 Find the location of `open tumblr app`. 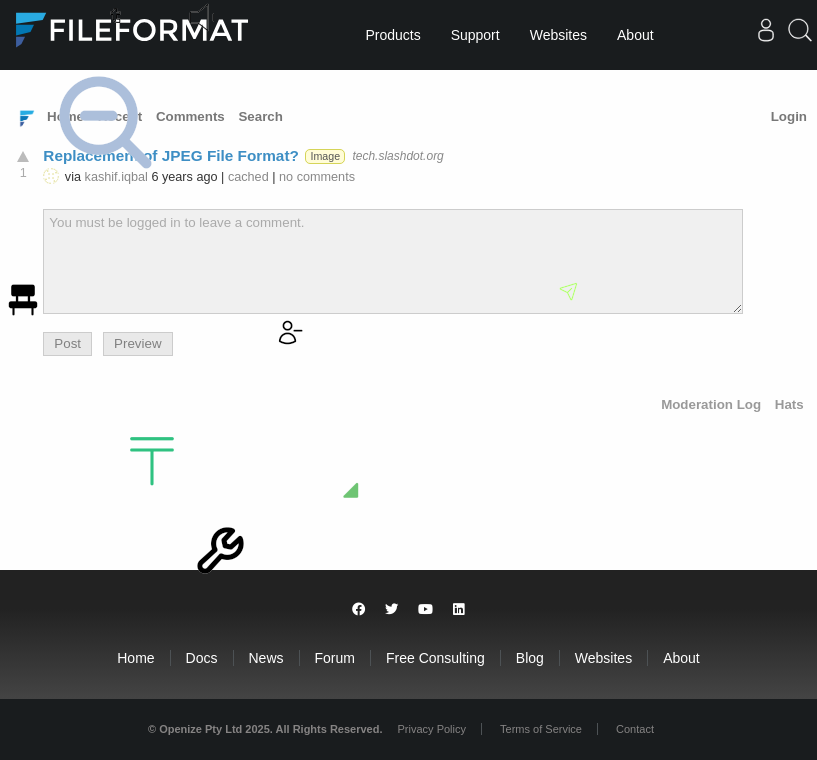

open tumblr app is located at coordinates (115, 15).